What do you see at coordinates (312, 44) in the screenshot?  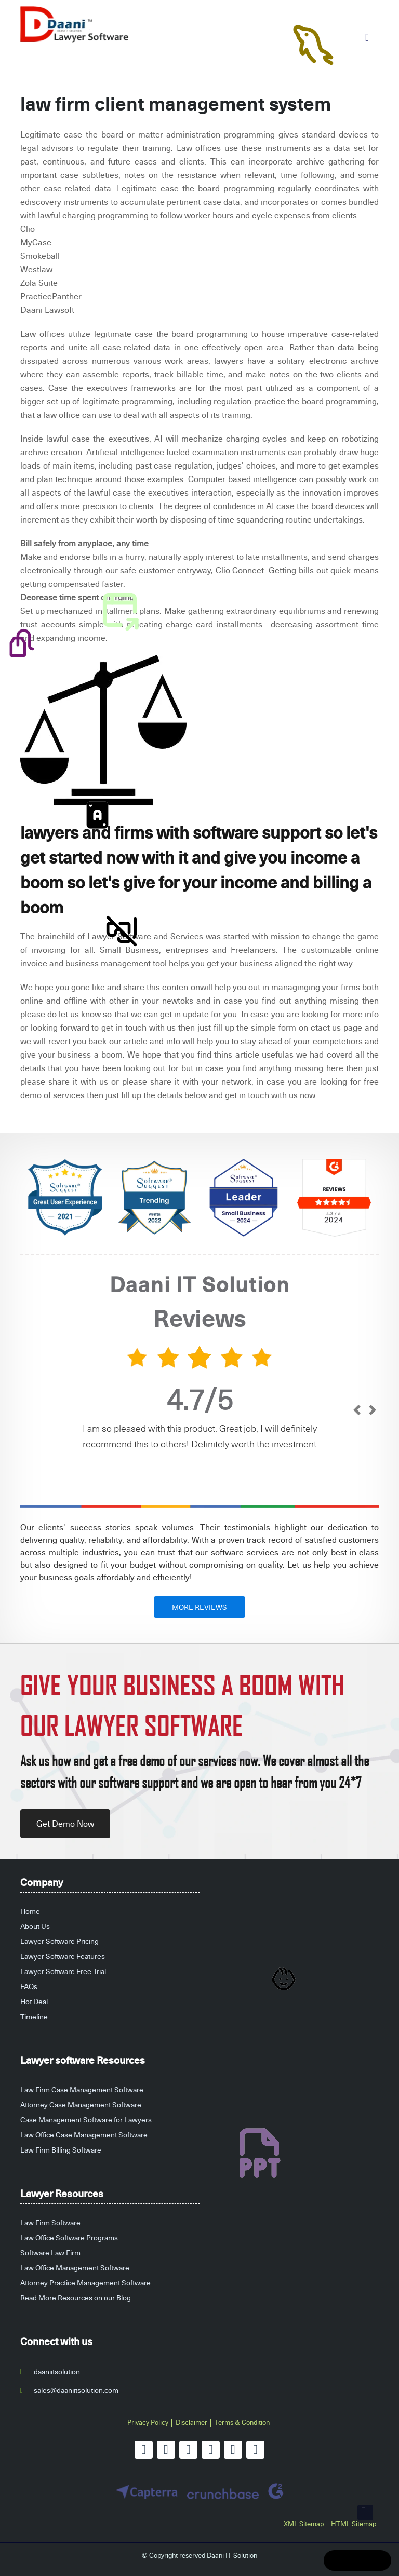 I see `connect to mysql database` at bounding box center [312, 44].